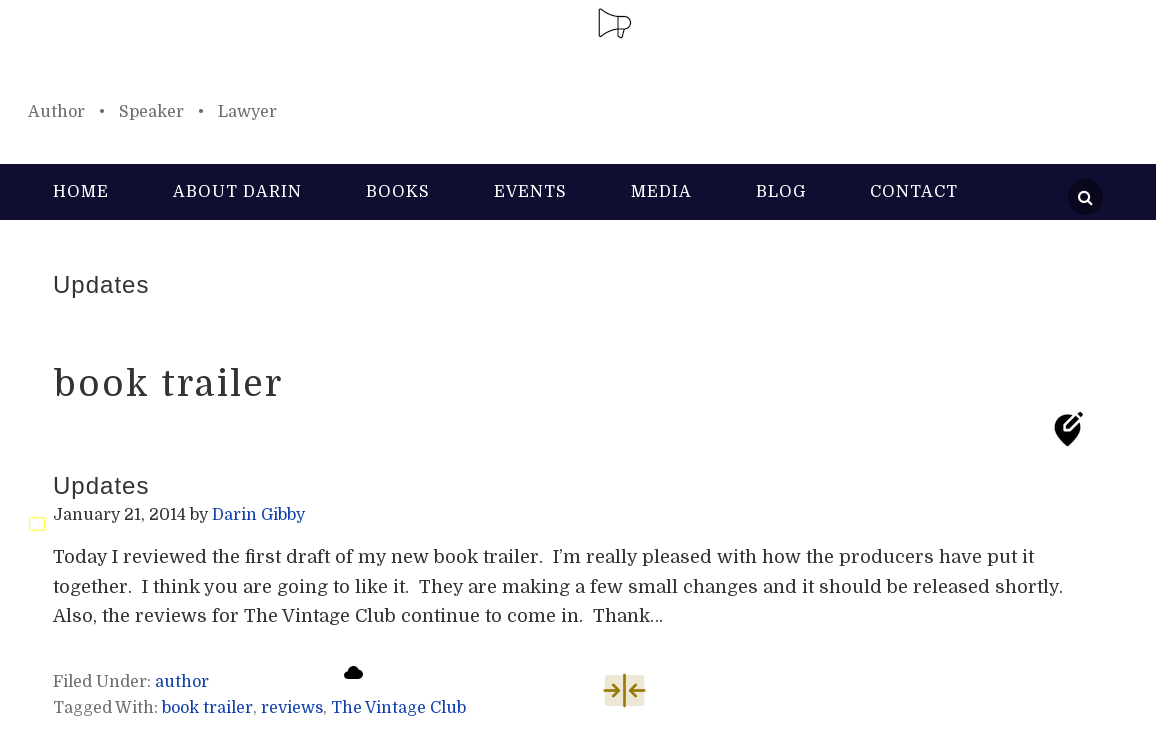 The width and height of the screenshot is (1156, 756). What do you see at coordinates (1067, 430) in the screenshot?
I see `edit a saved location` at bounding box center [1067, 430].